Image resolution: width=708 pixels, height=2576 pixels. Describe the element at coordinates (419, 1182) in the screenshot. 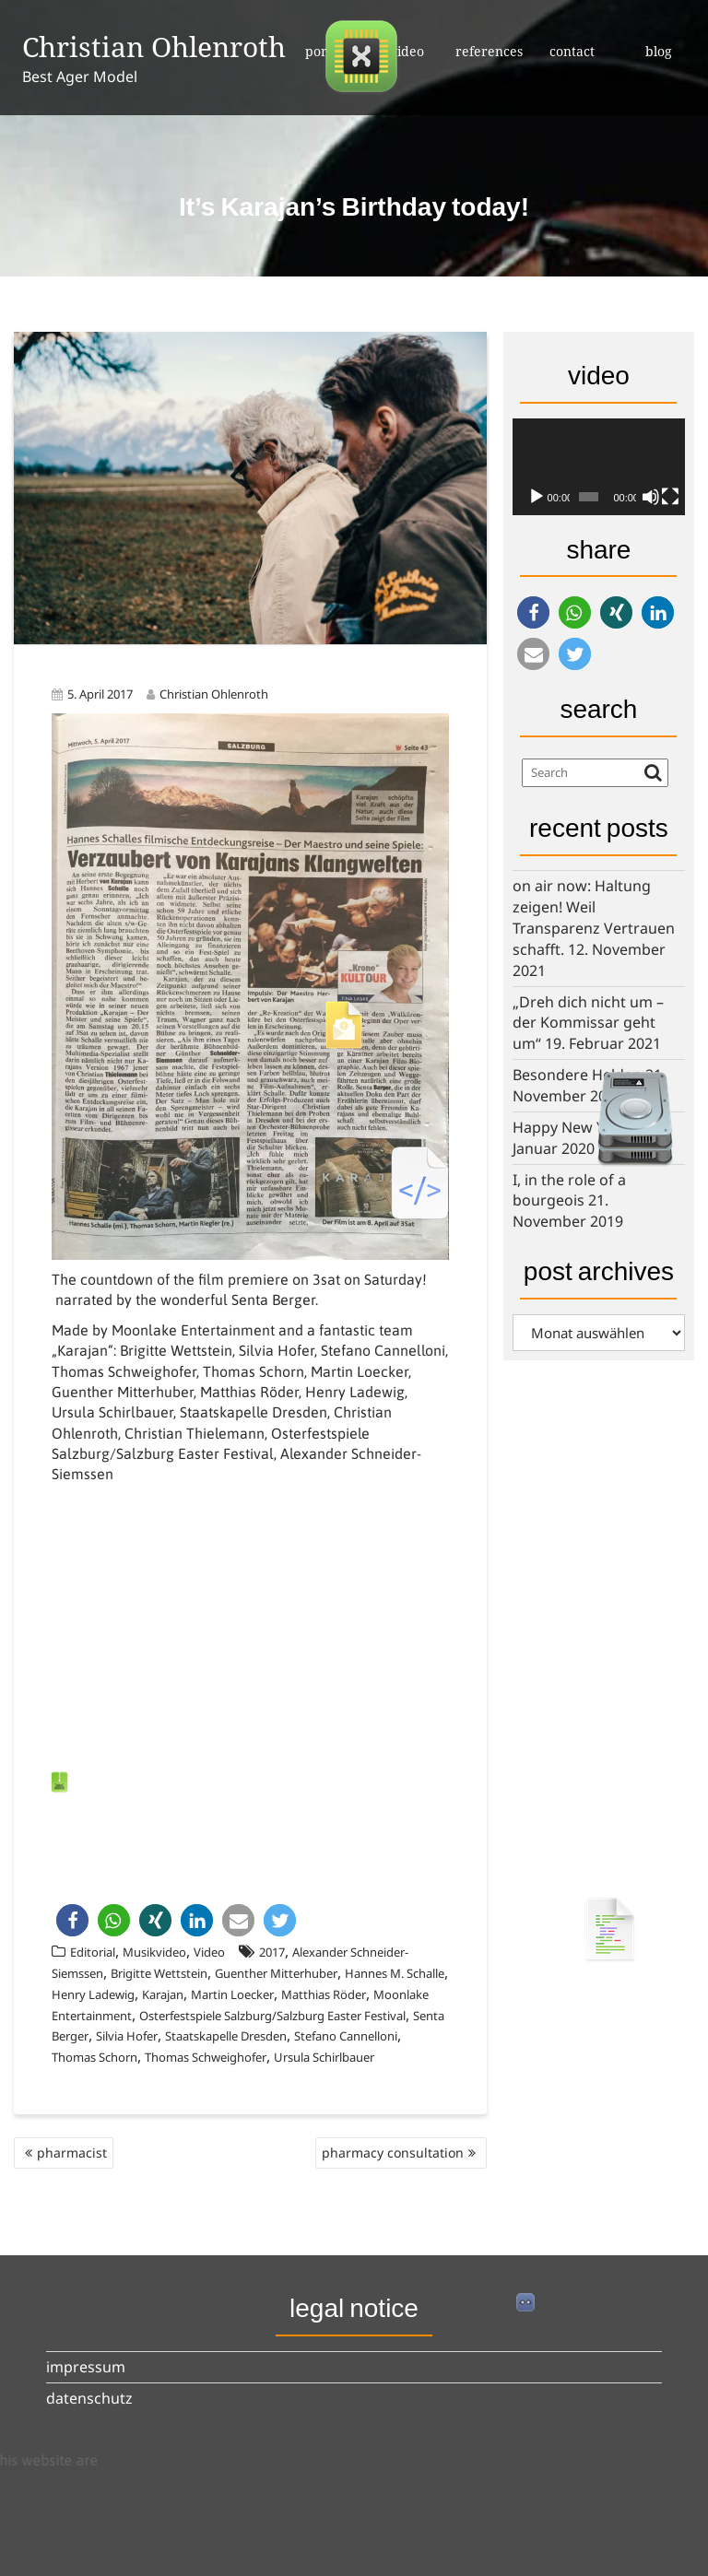

I see `an html file or web document` at that location.